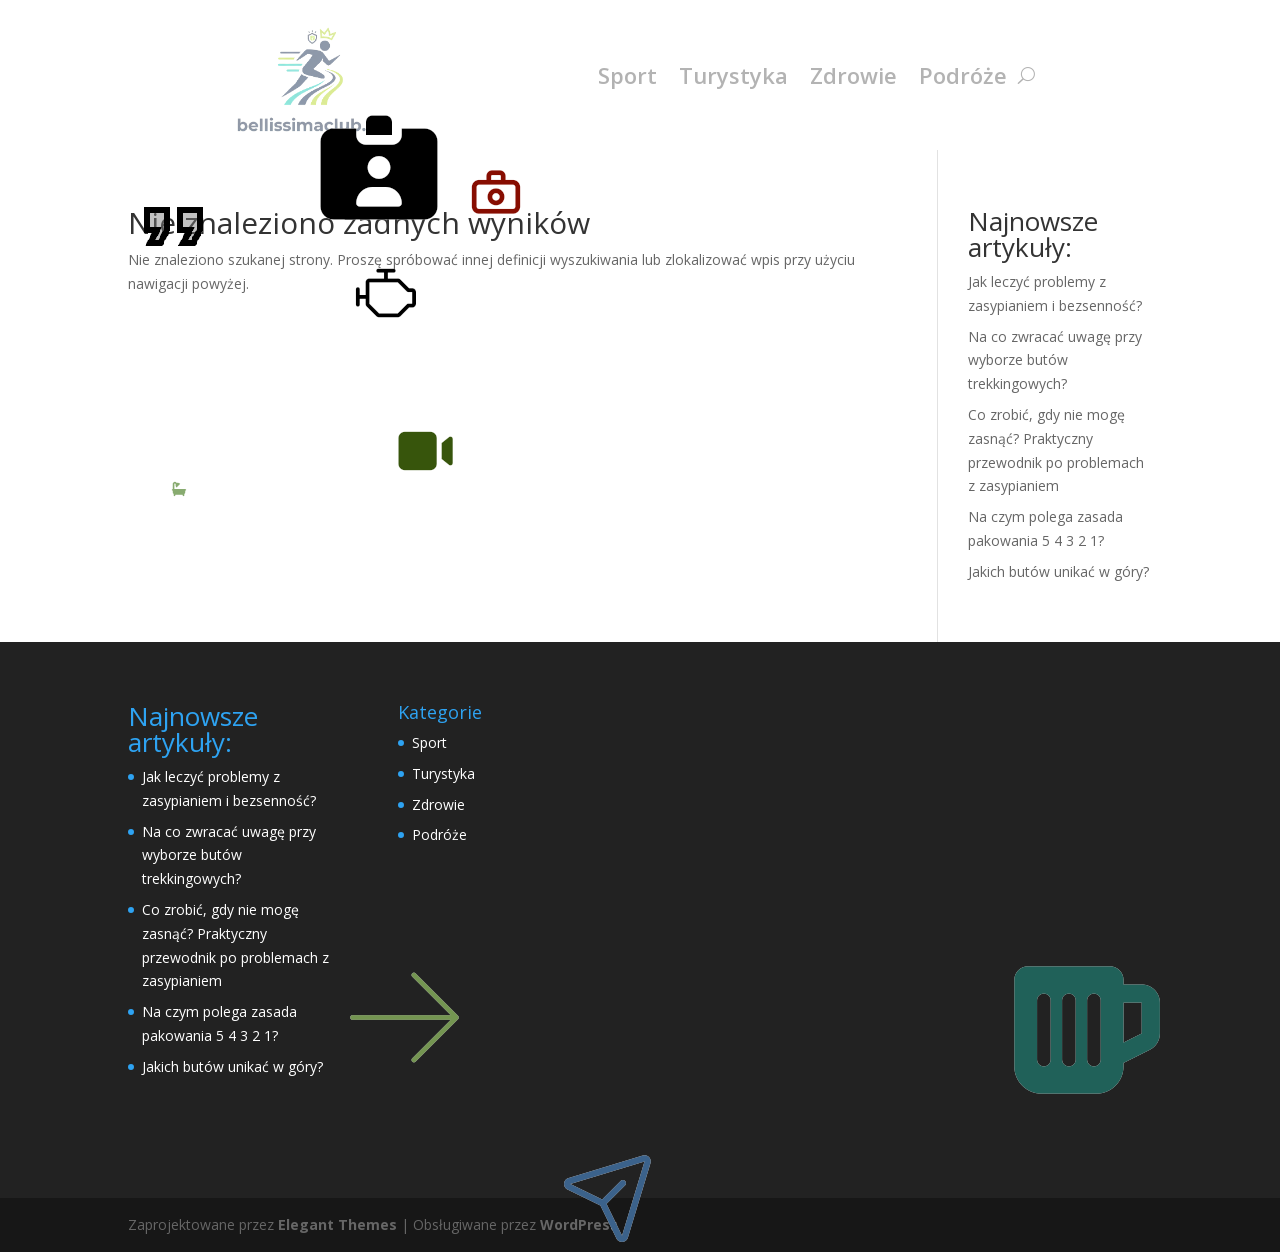  Describe the element at coordinates (404, 1017) in the screenshot. I see `navigate to the next item or page` at that location.